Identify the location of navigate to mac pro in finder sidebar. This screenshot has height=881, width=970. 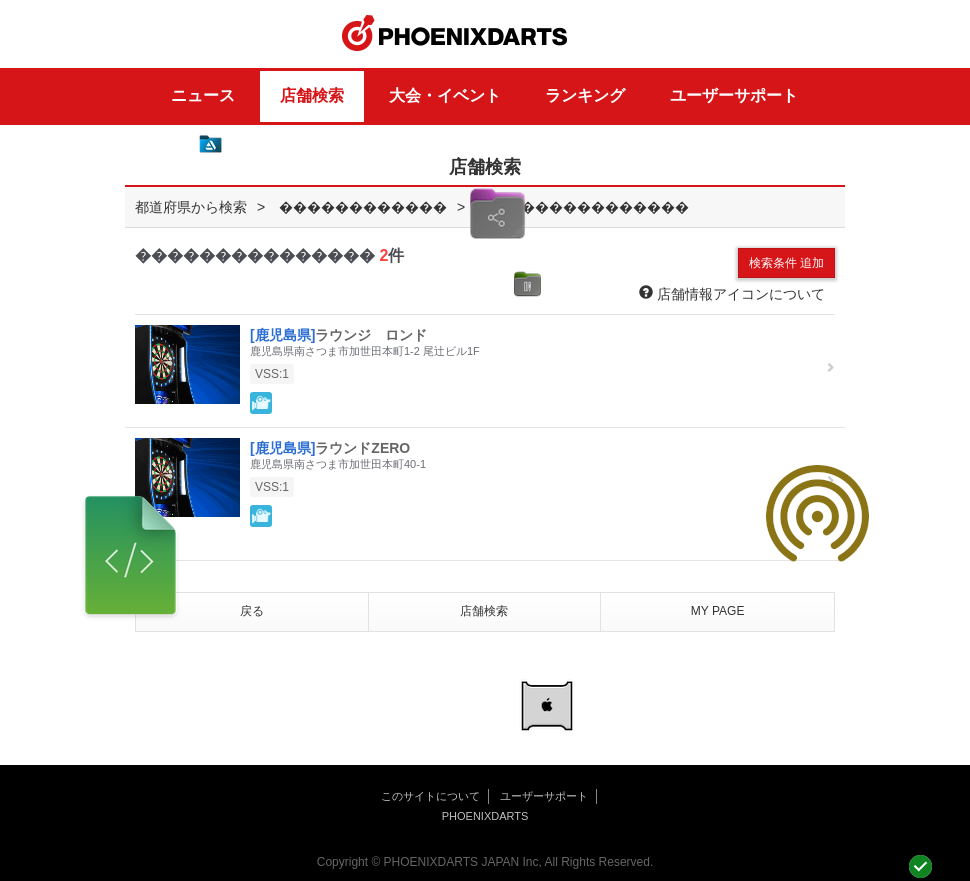
(547, 705).